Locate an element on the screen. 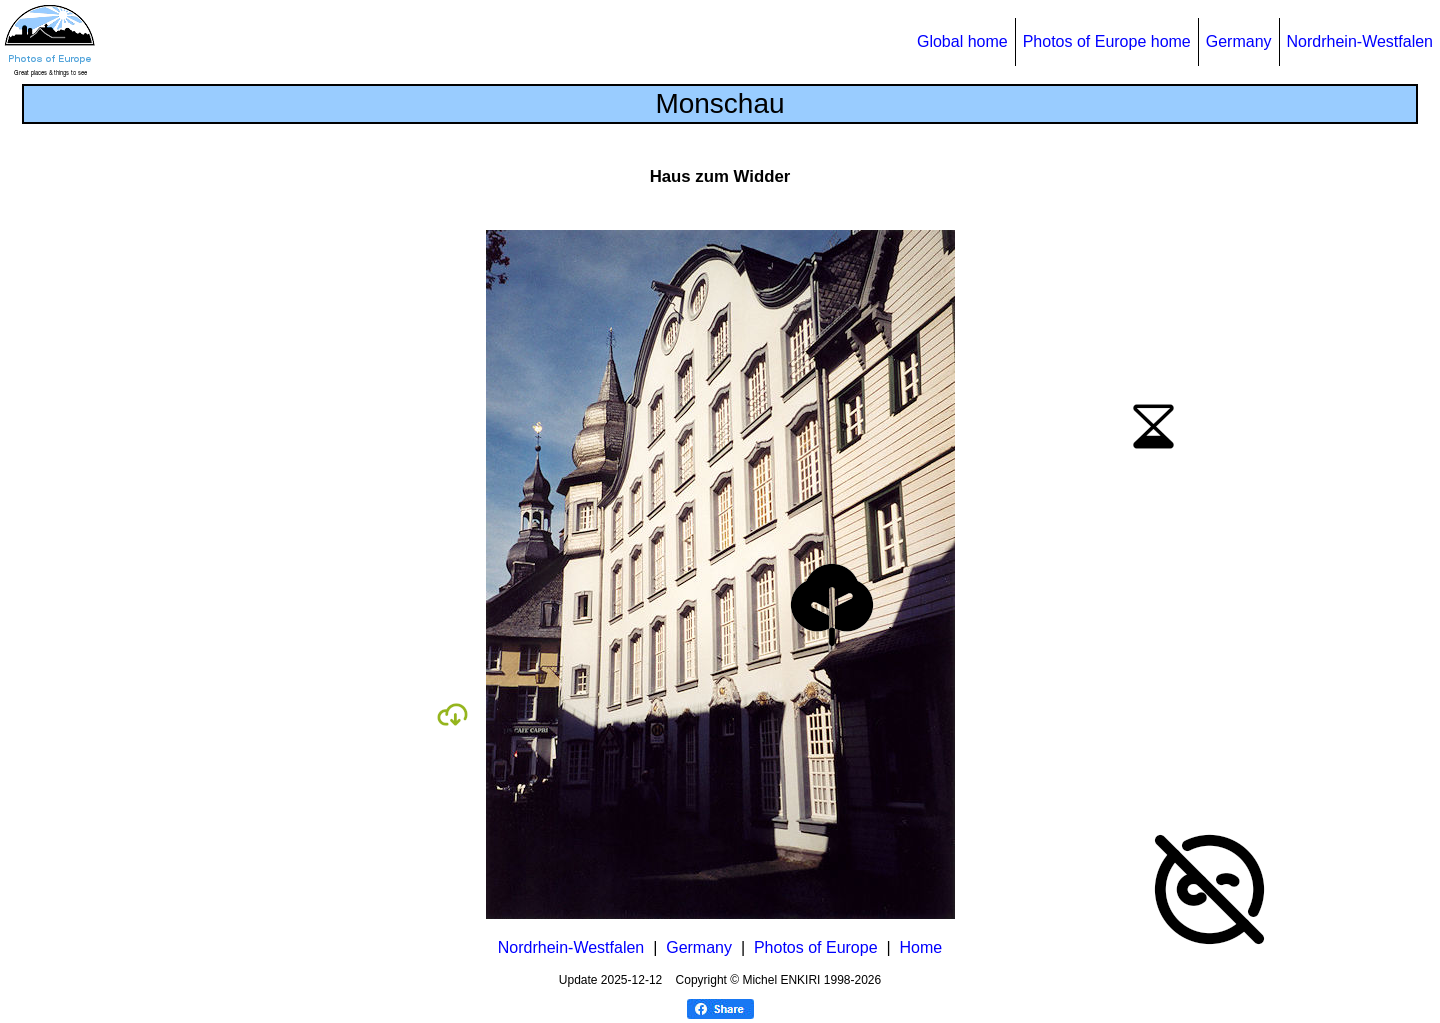  view parks or nature areas on a map is located at coordinates (832, 605).